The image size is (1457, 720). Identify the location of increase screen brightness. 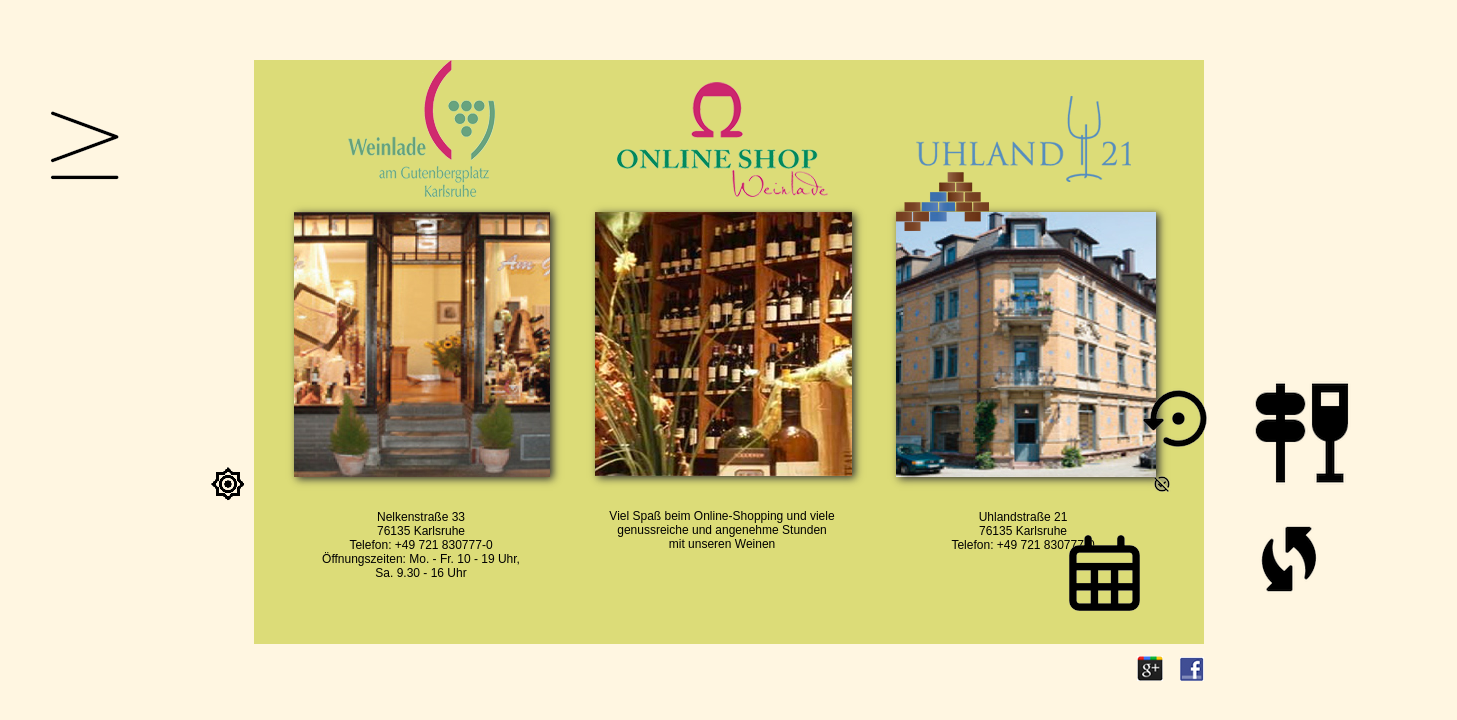
(228, 484).